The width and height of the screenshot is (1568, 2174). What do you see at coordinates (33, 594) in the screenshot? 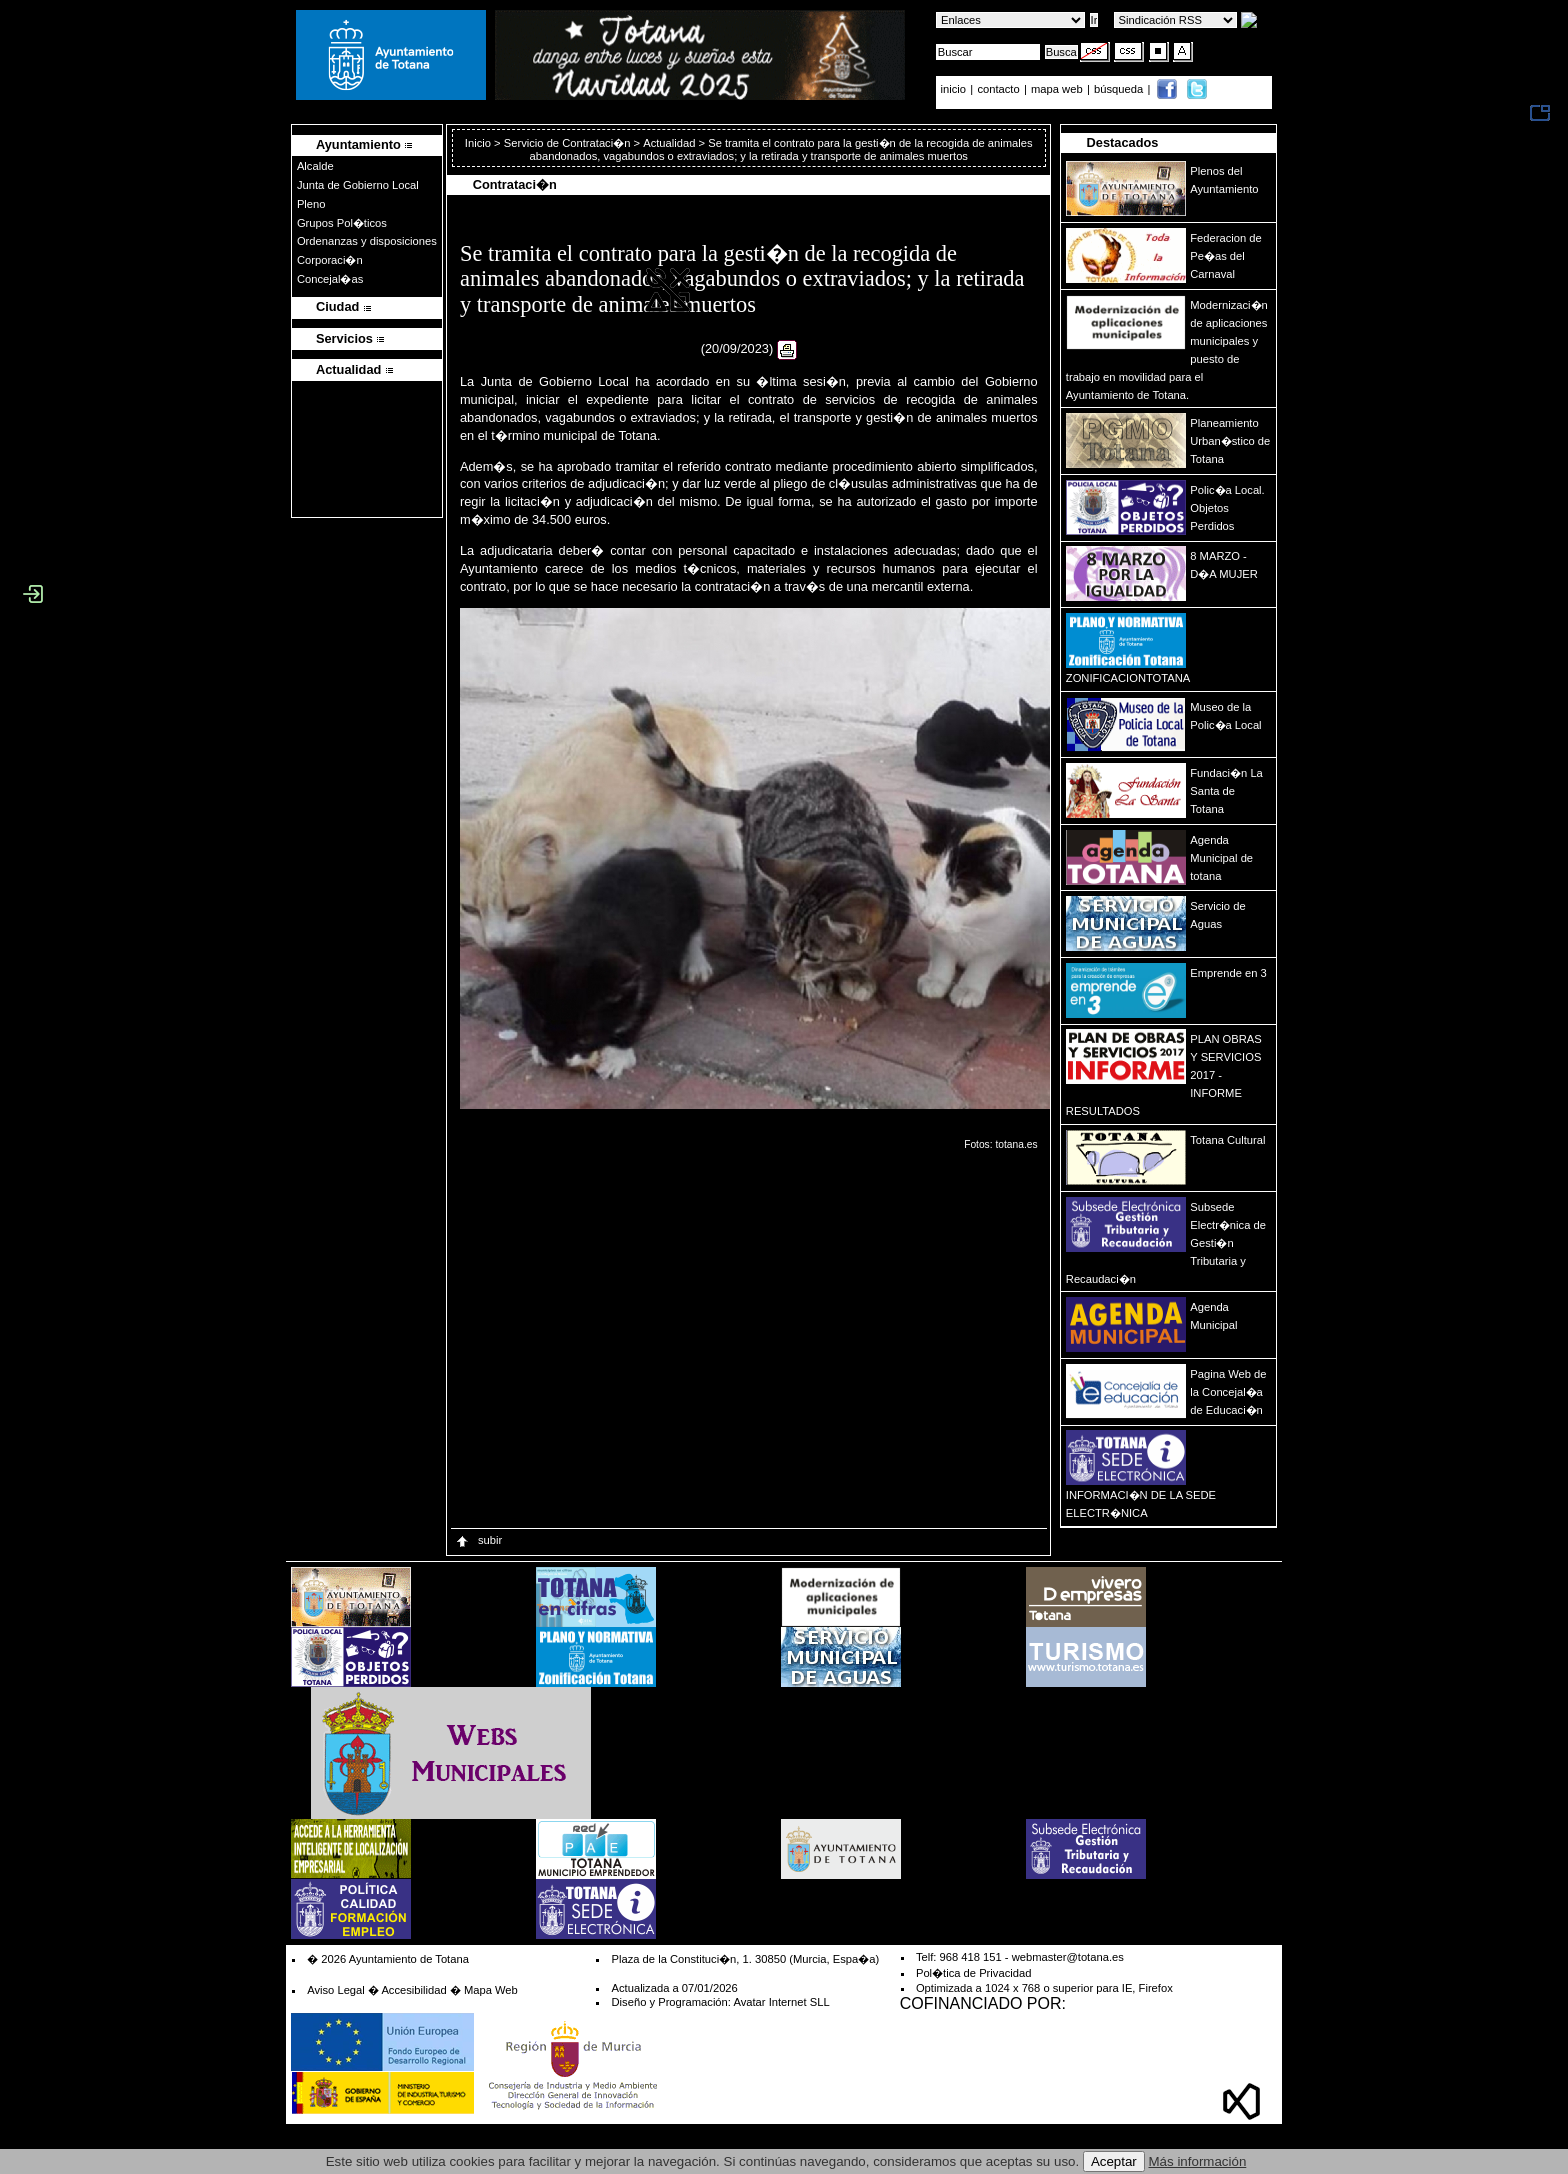
I see `log in to your account` at bounding box center [33, 594].